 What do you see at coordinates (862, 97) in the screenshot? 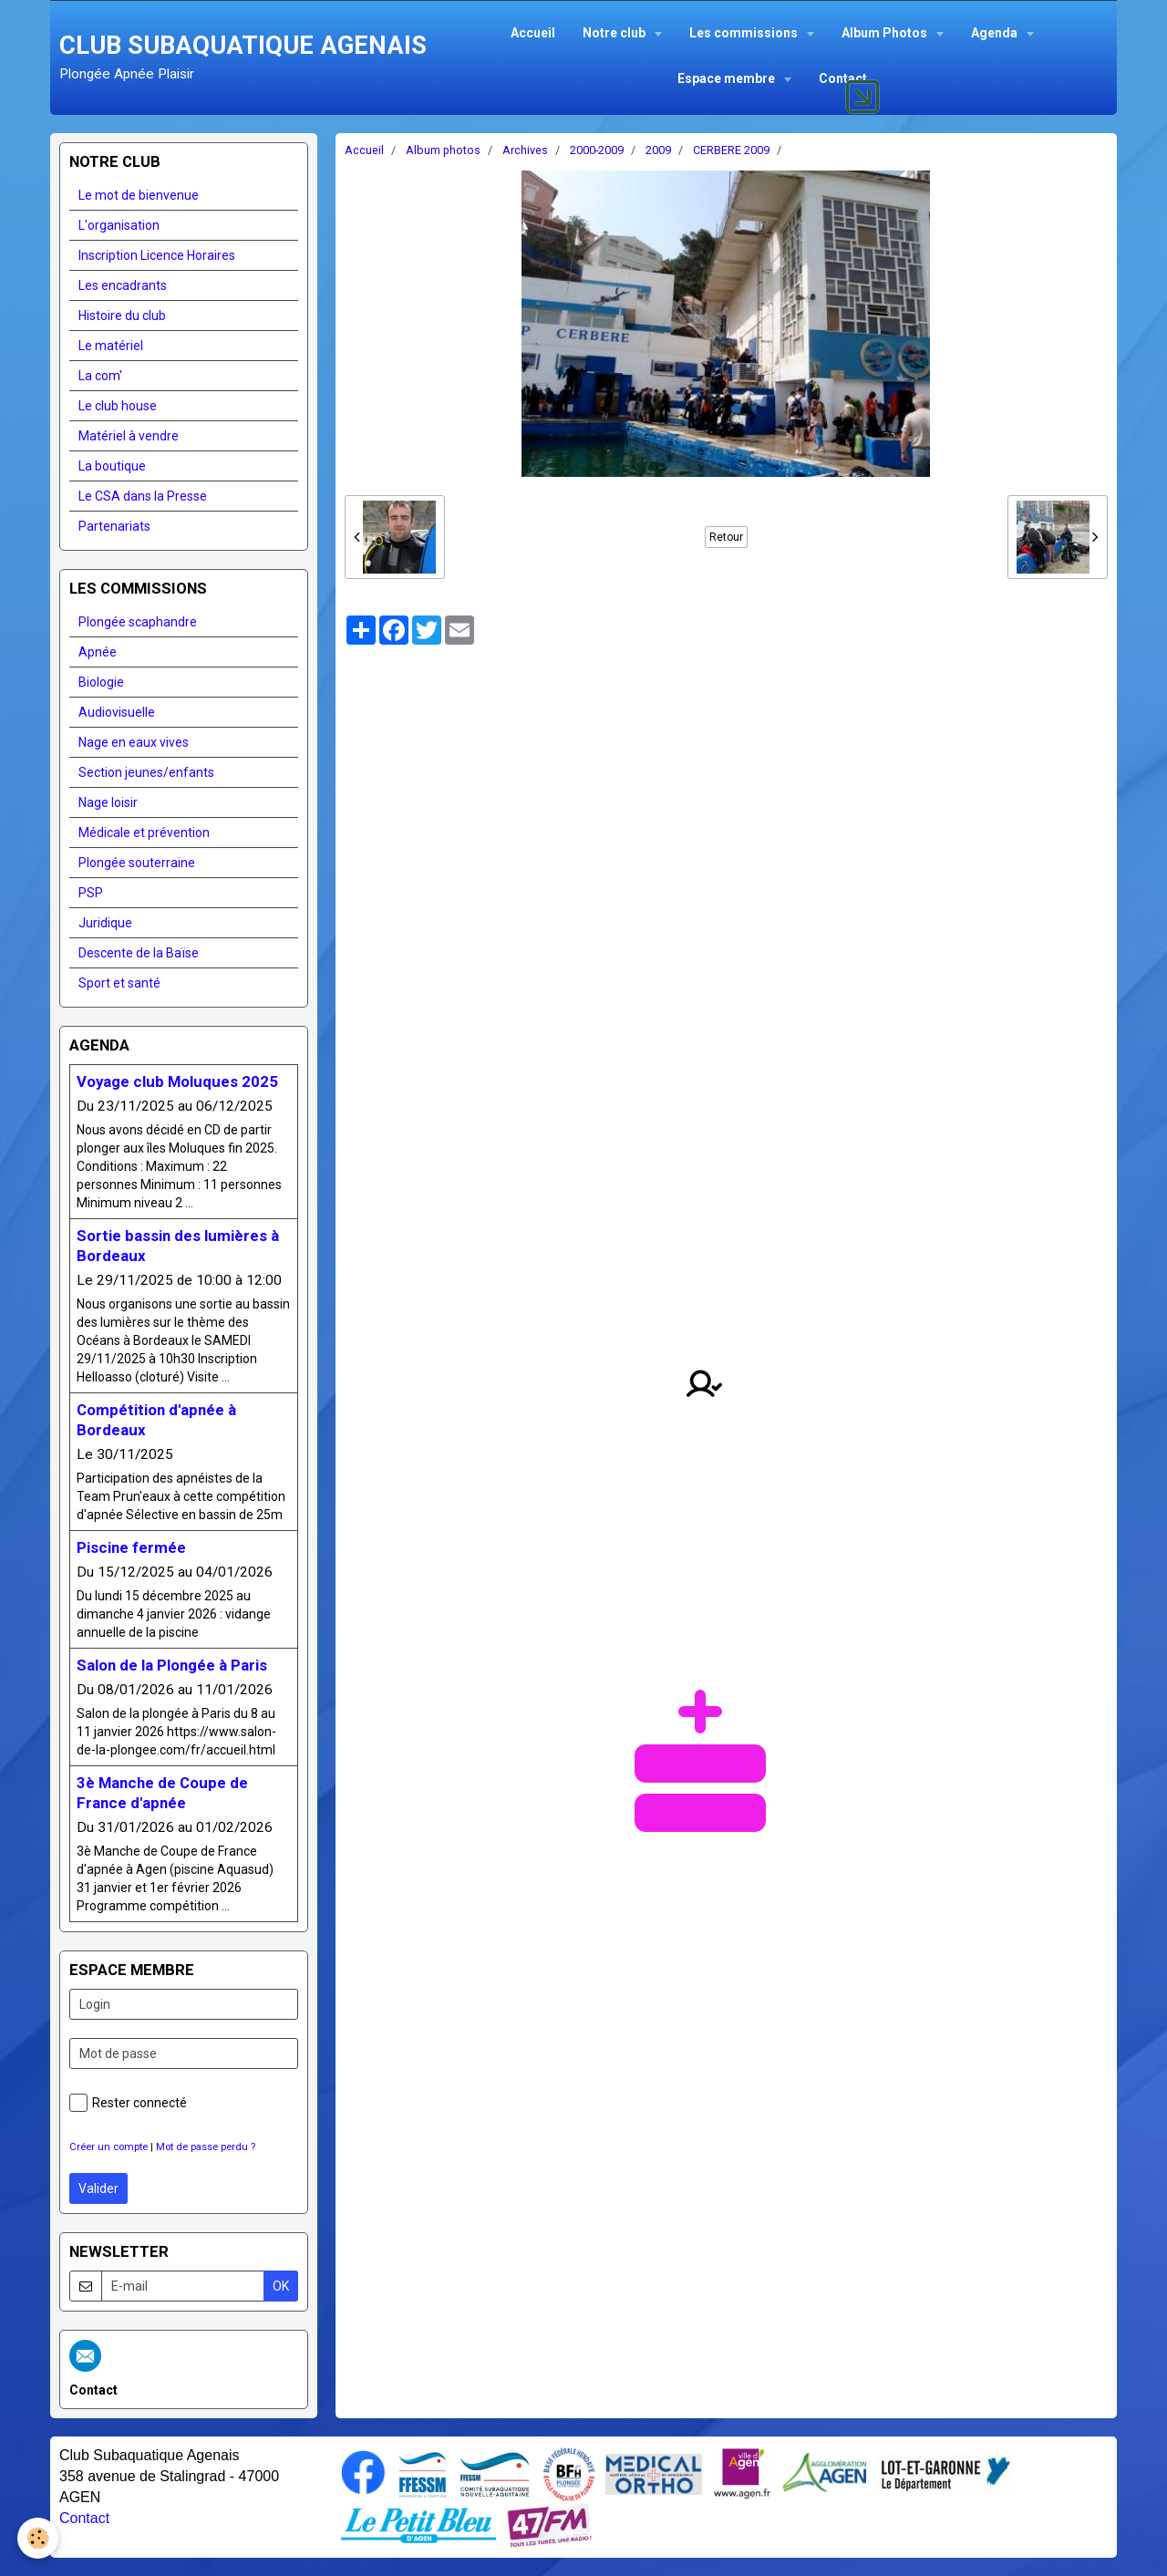
I see `move or drag item to bottom-right` at bounding box center [862, 97].